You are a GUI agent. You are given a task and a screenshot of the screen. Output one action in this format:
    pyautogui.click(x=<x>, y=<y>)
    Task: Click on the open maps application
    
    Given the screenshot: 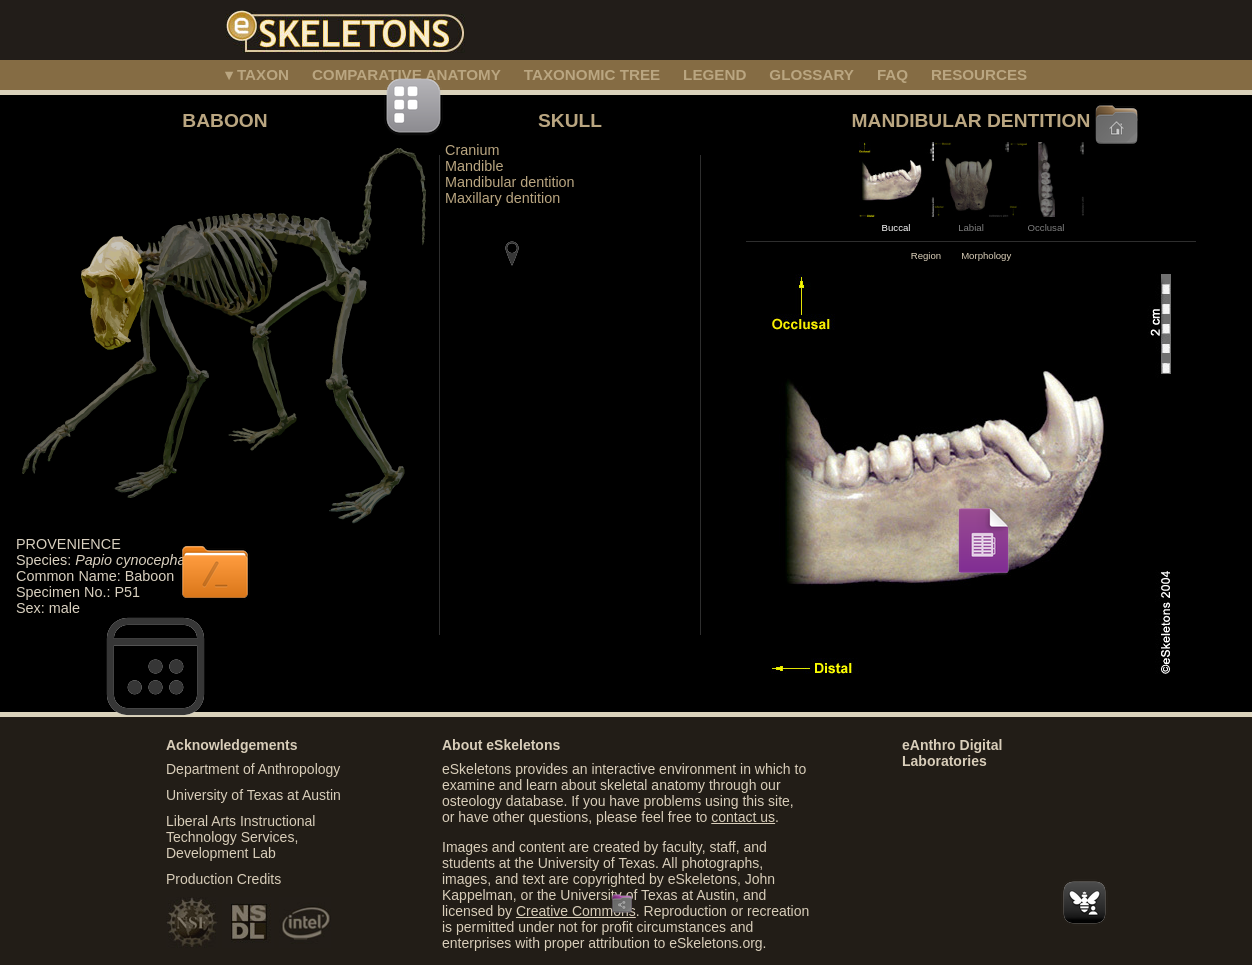 What is the action you would take?
    pyautogui.click(x=512, y=253)
    